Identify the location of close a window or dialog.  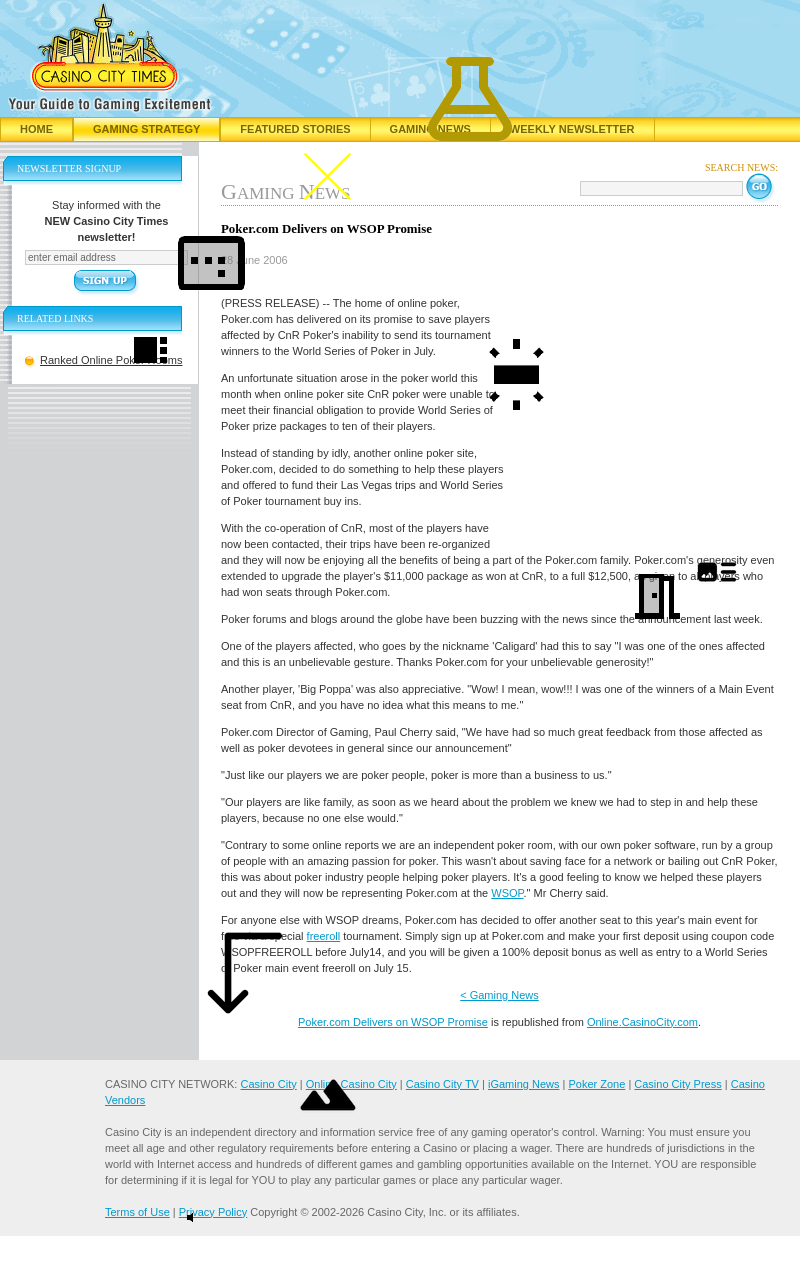
(327, 176).